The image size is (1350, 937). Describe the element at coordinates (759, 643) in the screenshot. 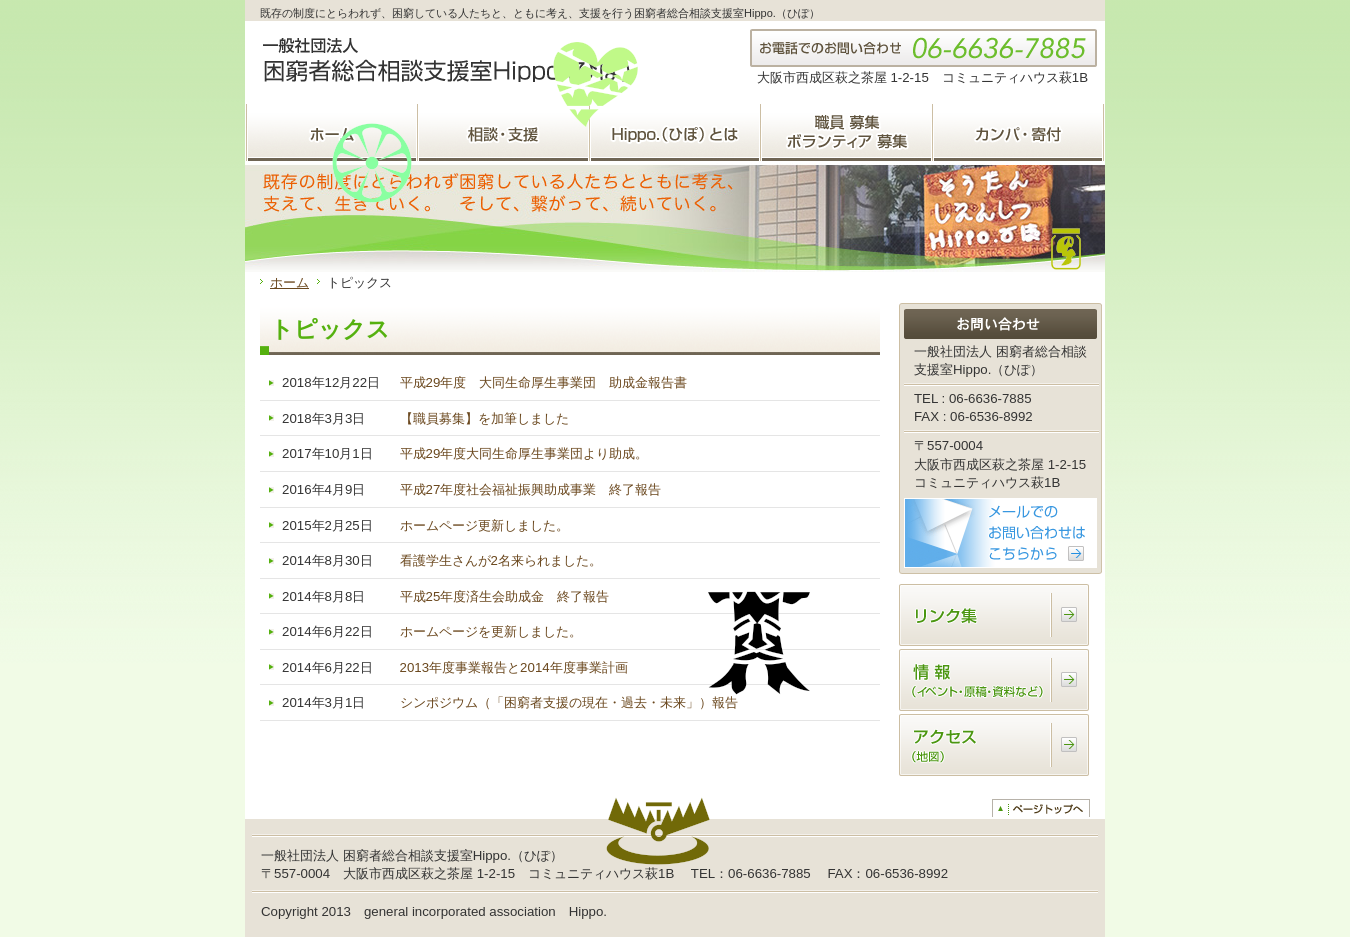

I see `the deku tree character from the legend of zelda series` at that location.